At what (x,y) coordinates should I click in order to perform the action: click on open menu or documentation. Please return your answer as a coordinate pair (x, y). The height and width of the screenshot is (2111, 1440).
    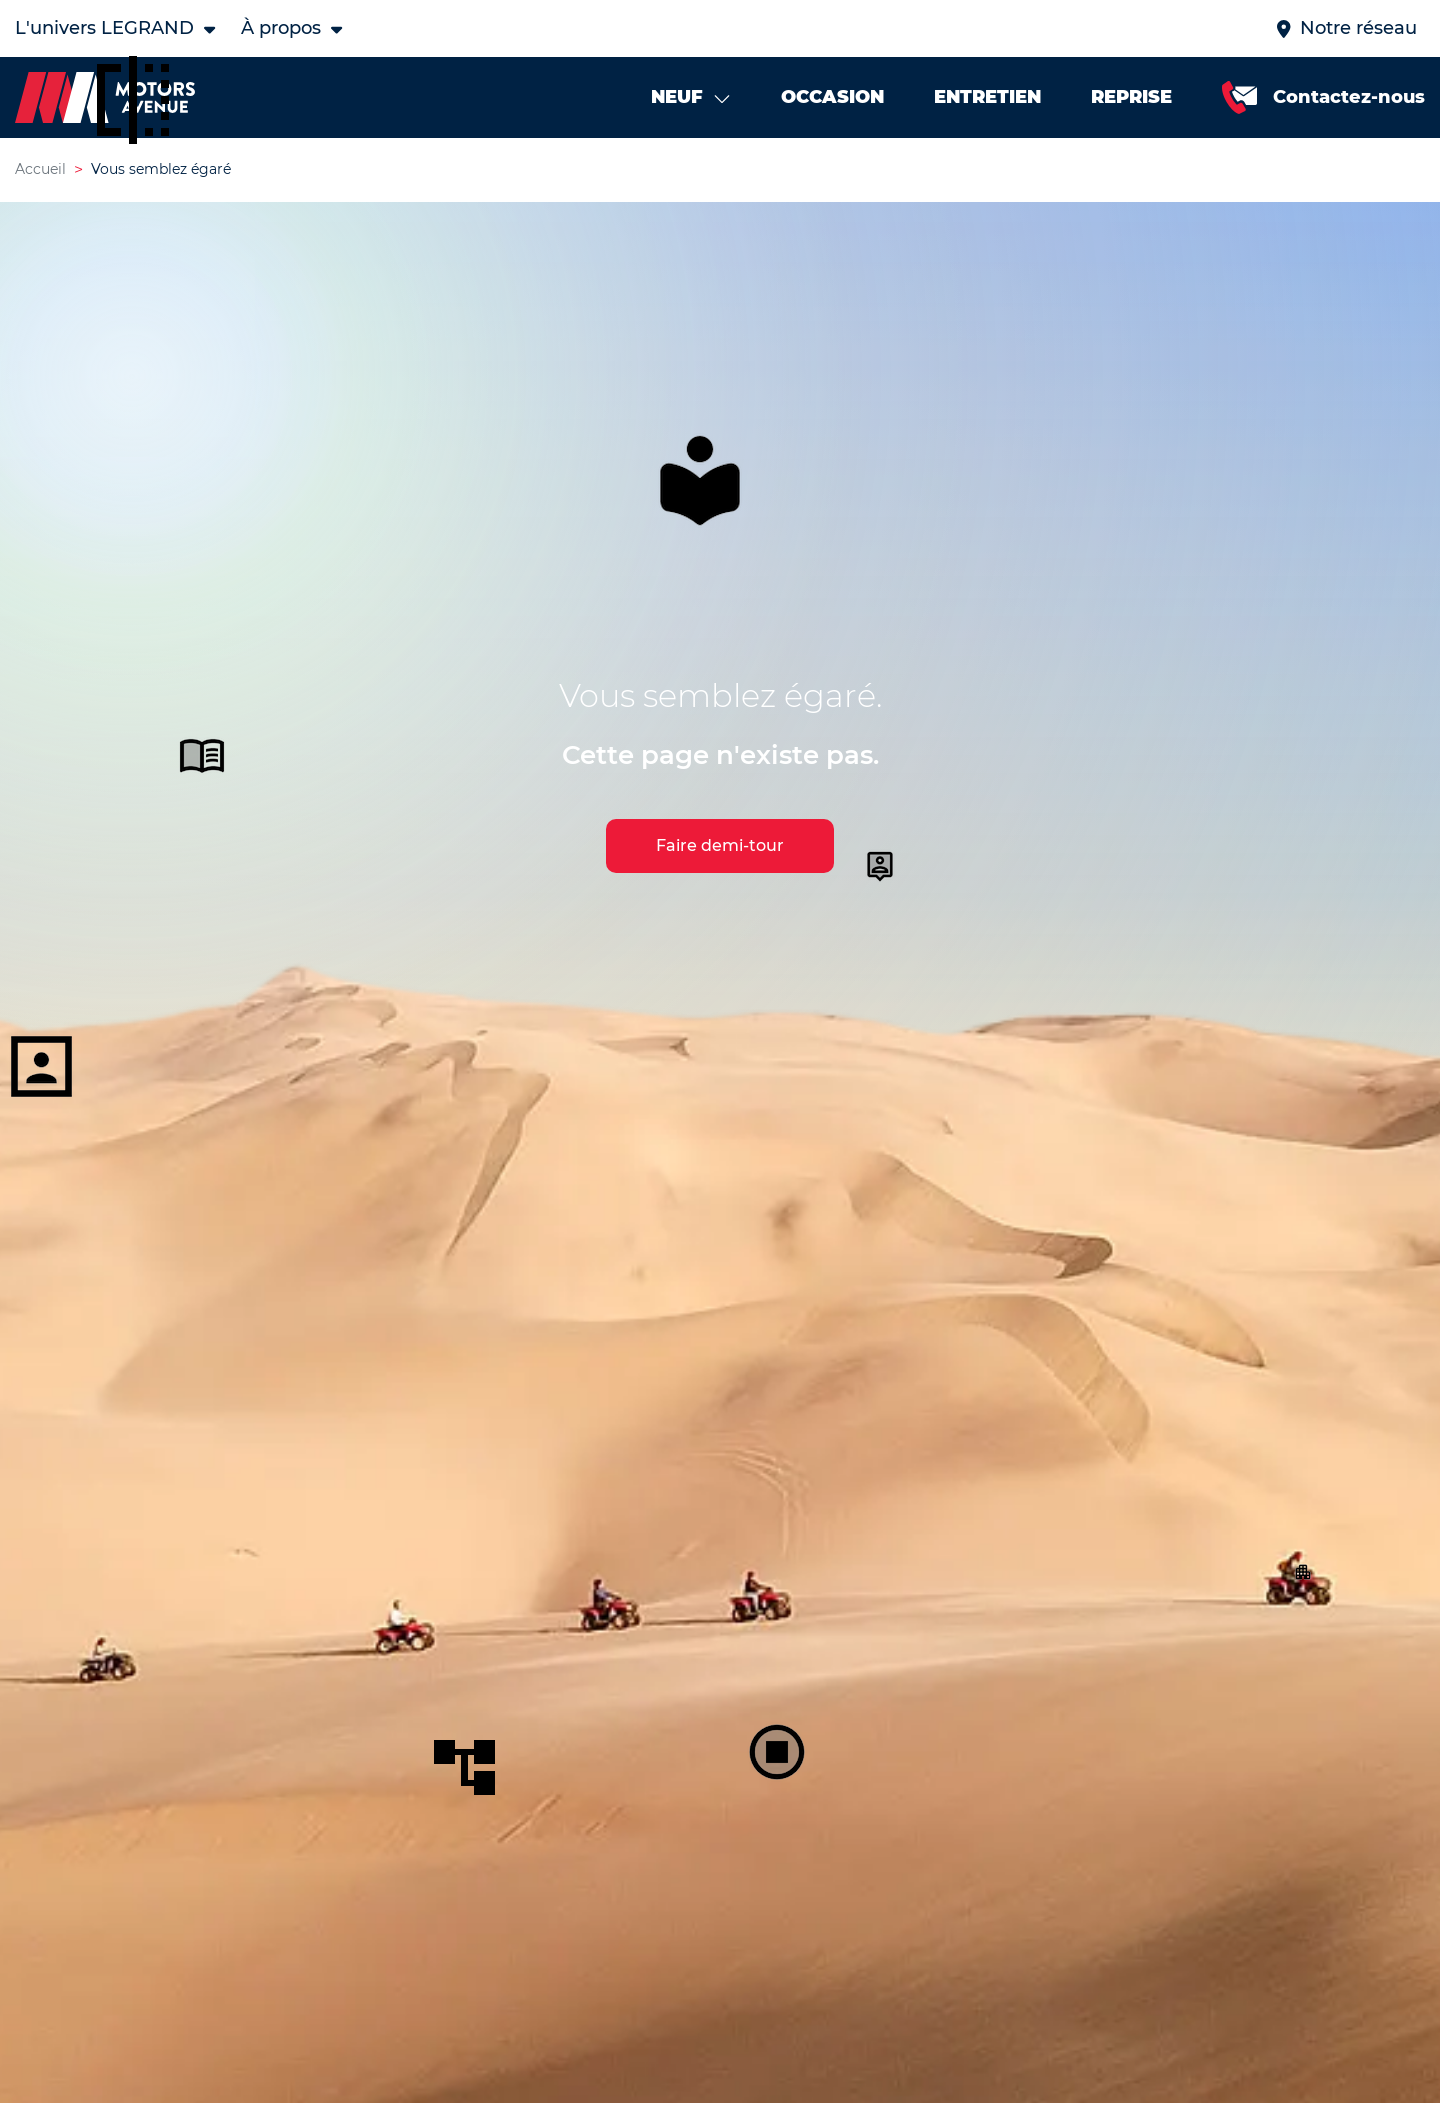
    Looking at the image, I should click on (202, 754).